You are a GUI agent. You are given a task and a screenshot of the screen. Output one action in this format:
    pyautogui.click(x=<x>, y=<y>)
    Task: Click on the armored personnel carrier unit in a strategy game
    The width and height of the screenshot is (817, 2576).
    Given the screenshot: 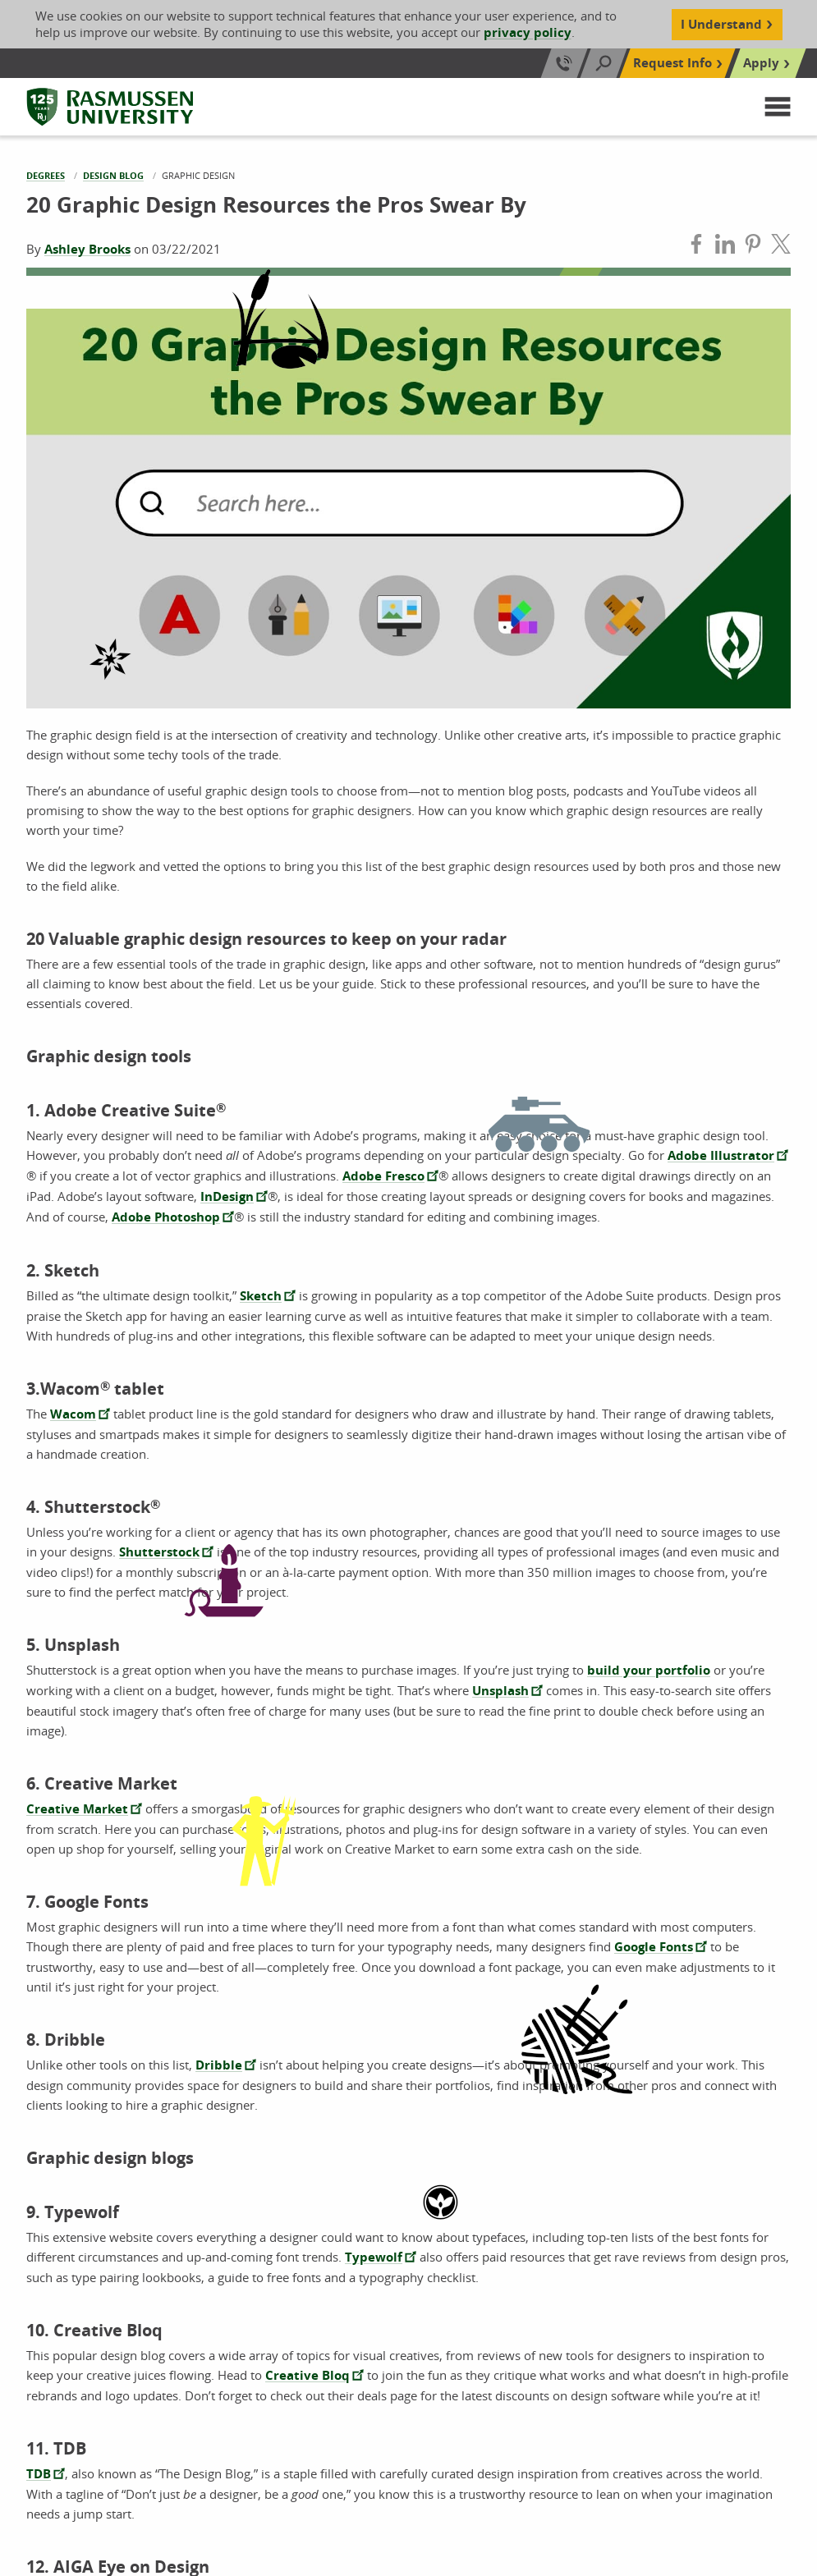 What is the action you would take?
    pyautogui.click(x=539, y=1124)
    